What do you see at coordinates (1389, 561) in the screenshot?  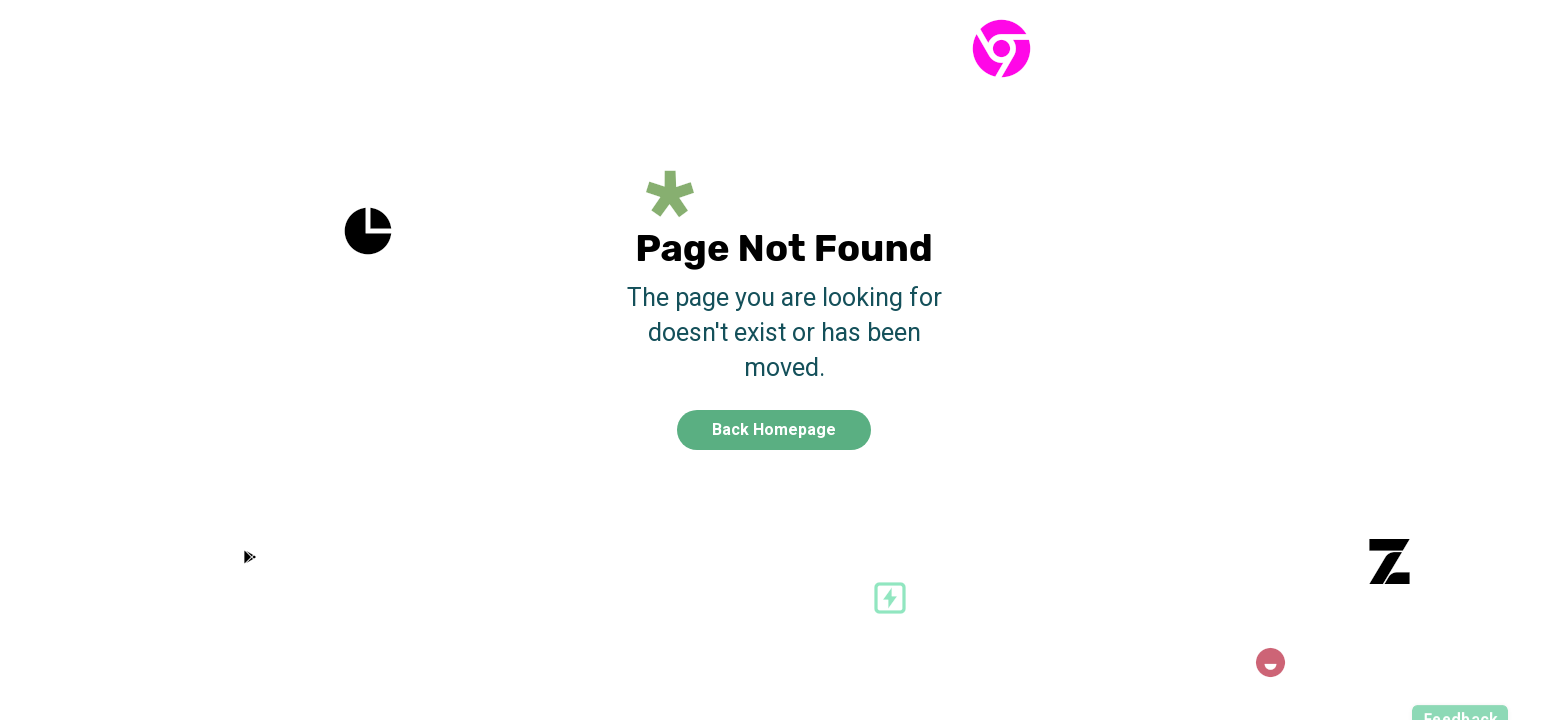 I see `OpenZeppelin brand logo` at bounding box center [1389, 561].